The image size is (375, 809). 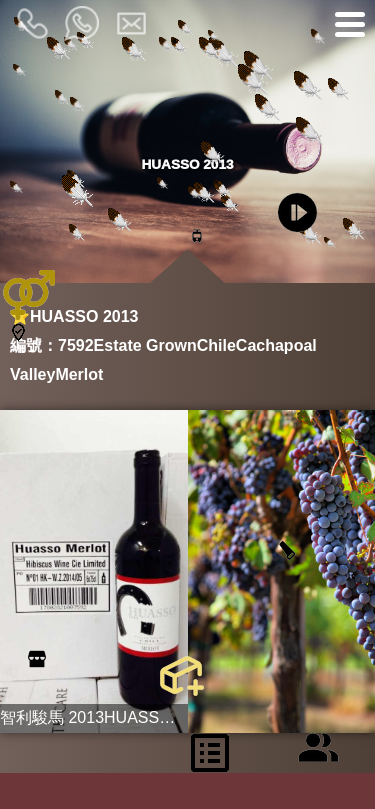 I want to click on indicates gender or sex selection options, so click(x=28, y=296).